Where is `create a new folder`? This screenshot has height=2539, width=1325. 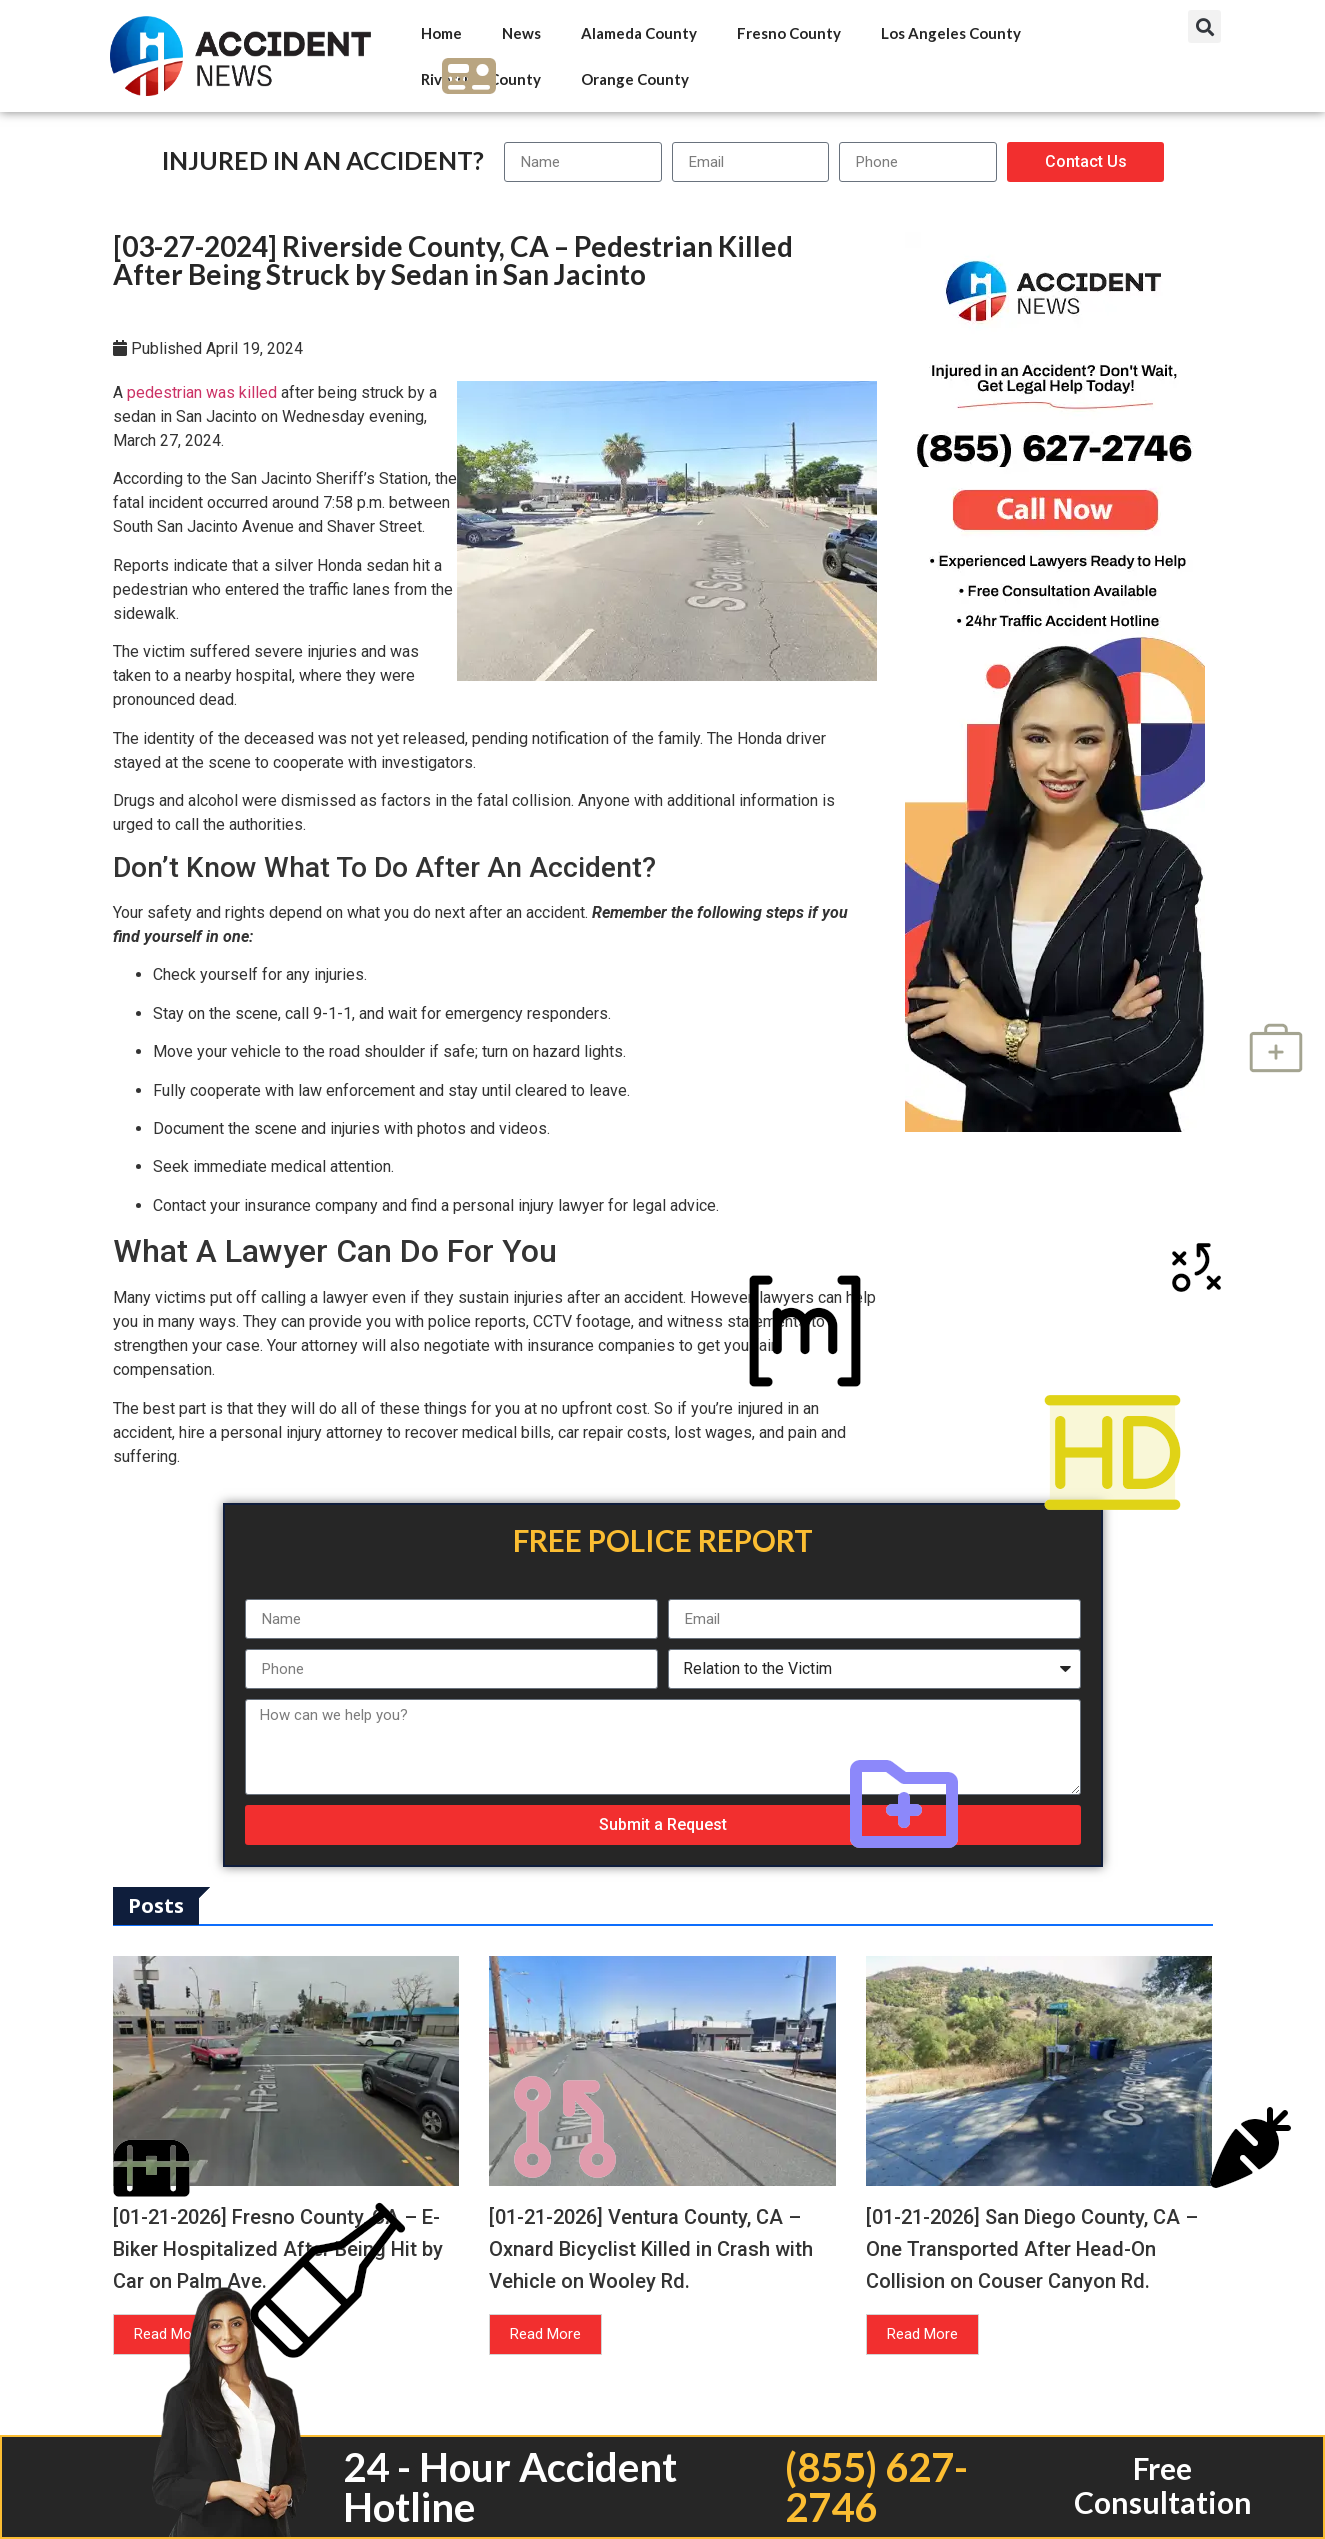 create a new folder is located at coordinates (904, 1802).